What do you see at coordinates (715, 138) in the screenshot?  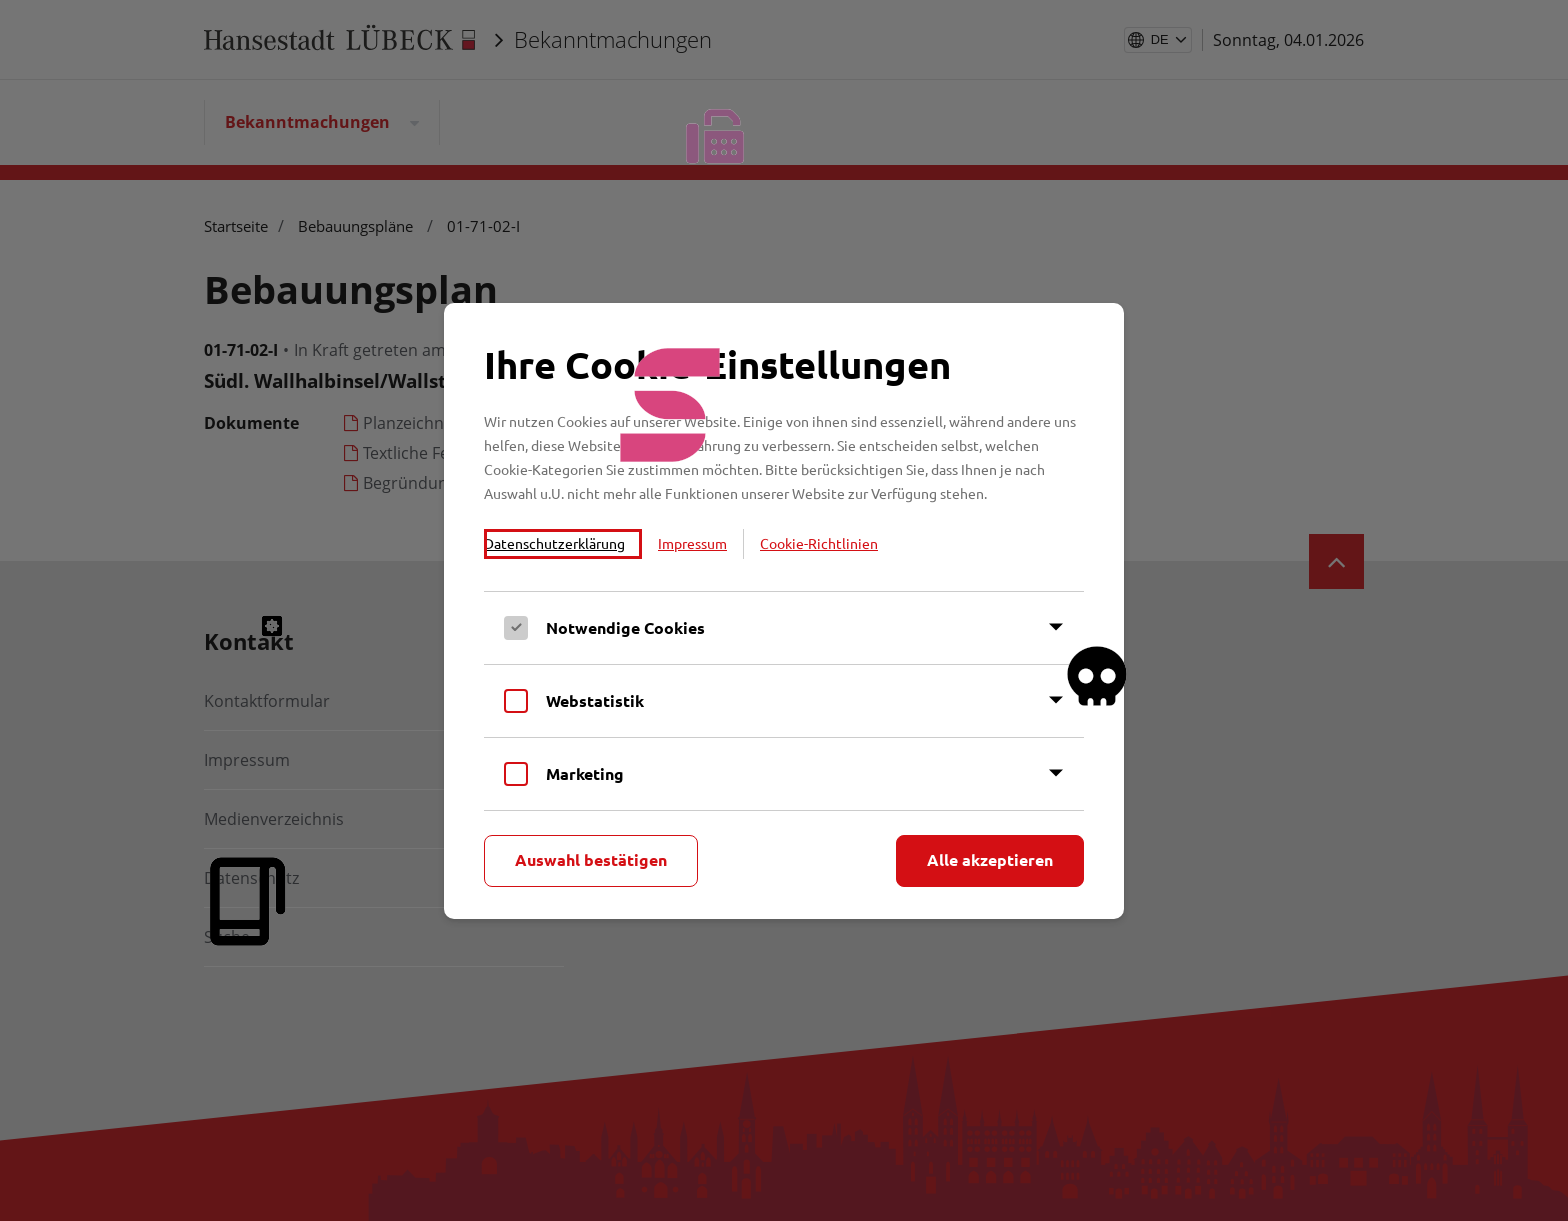 I see `send or receive a fax` at bounding box center [715, 138].